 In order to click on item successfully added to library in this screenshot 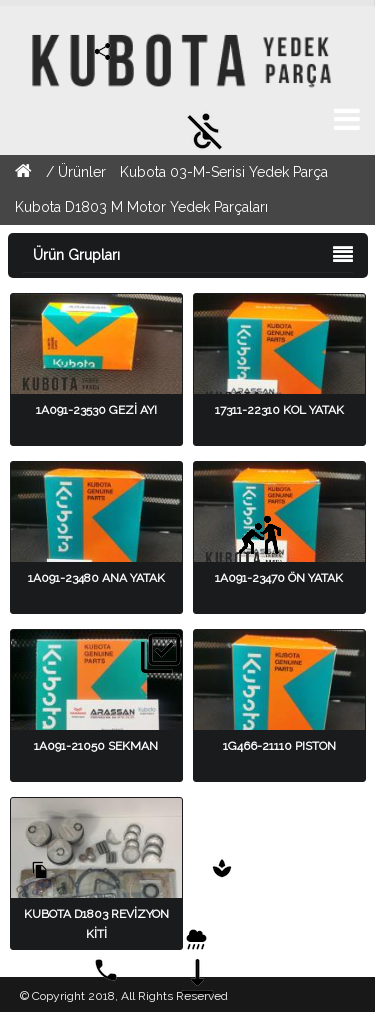, I will do `click(160, 653)`.